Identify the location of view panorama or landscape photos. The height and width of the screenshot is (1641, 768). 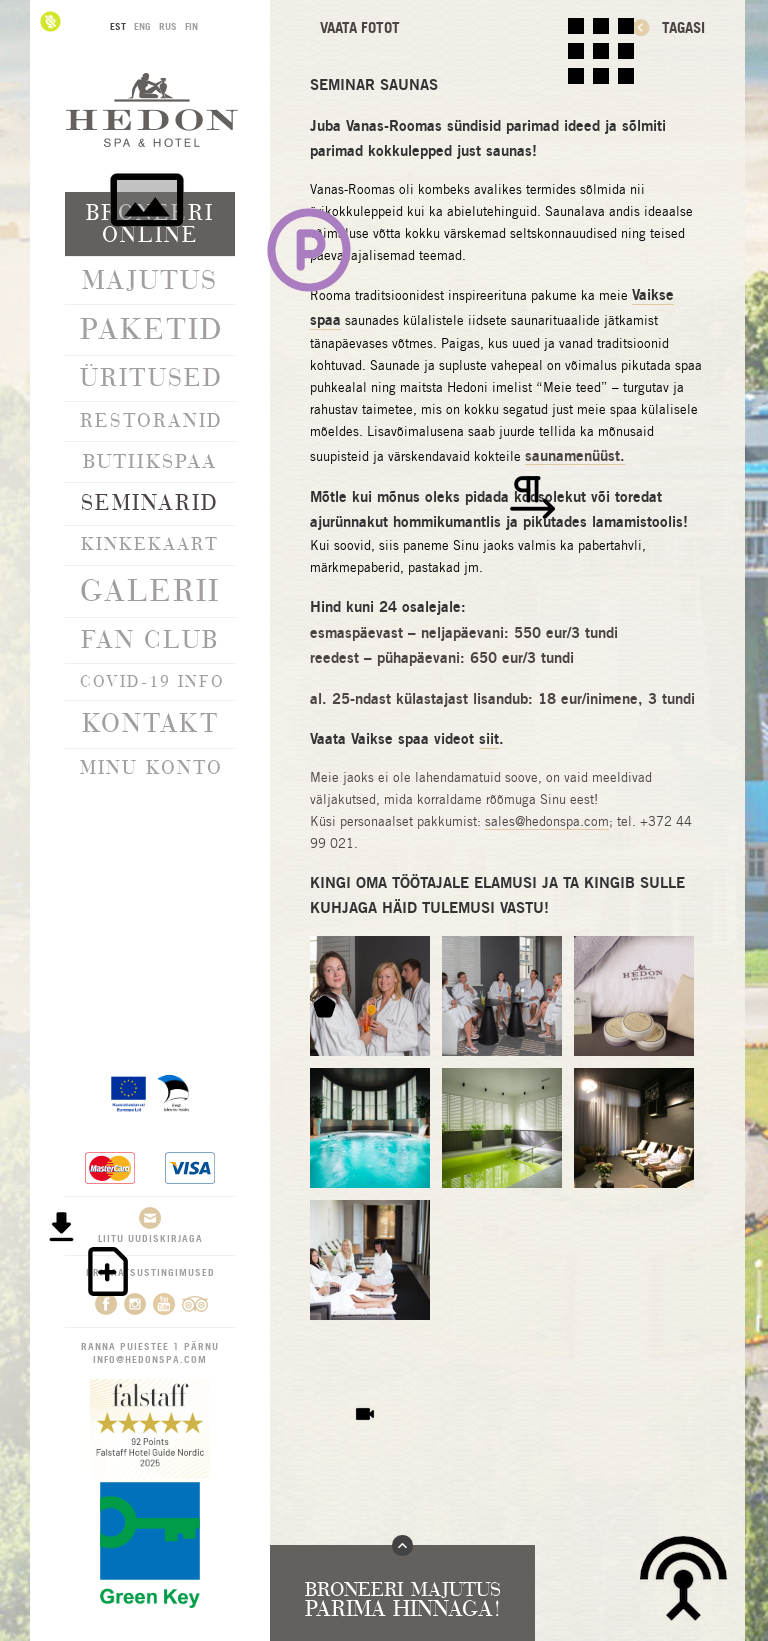
(147, 200).